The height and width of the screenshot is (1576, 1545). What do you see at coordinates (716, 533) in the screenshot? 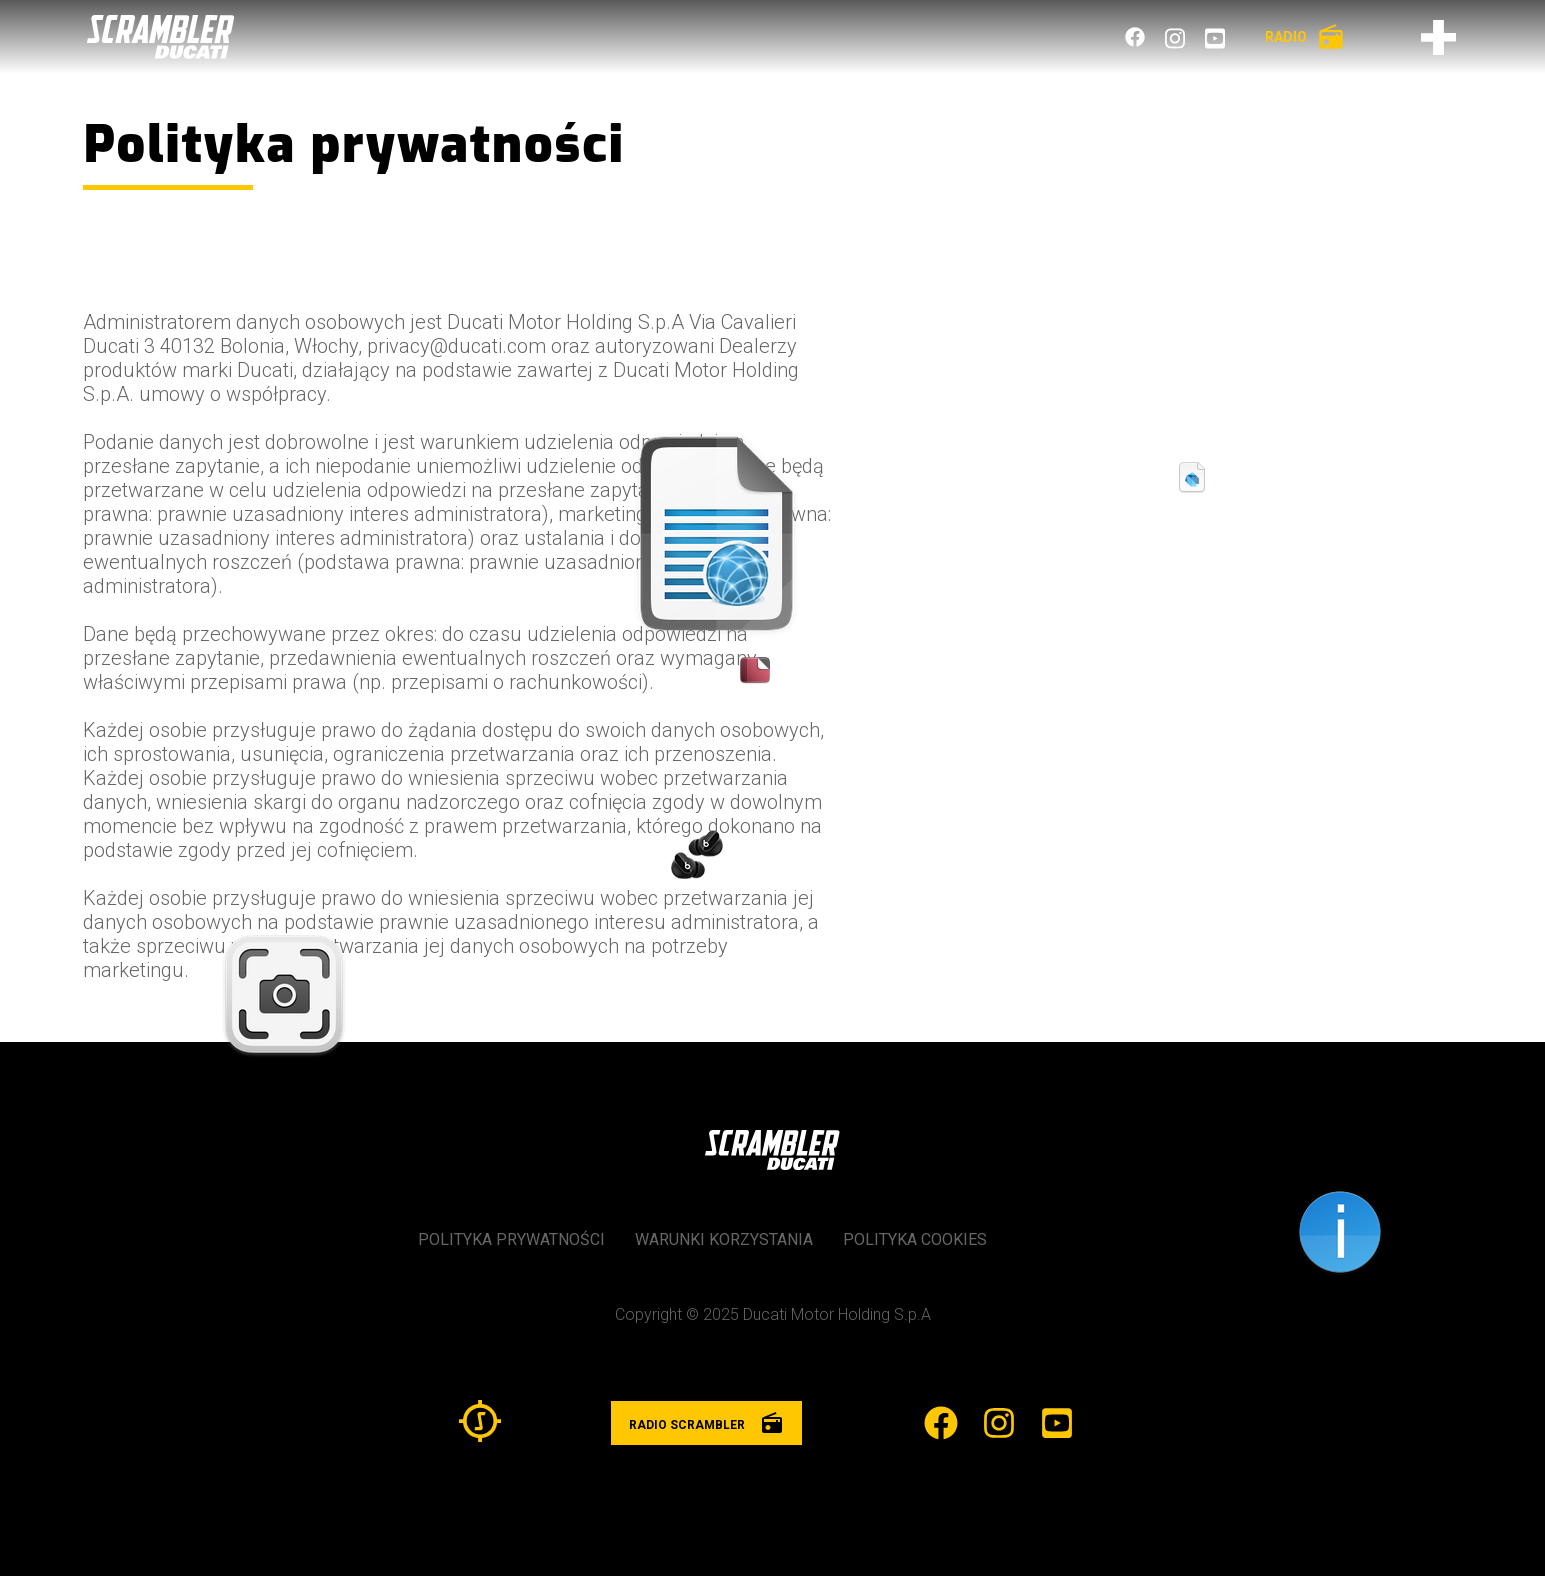
I see `a web document or HTML file created in LibreOffice` at bounding box center [716, 533].